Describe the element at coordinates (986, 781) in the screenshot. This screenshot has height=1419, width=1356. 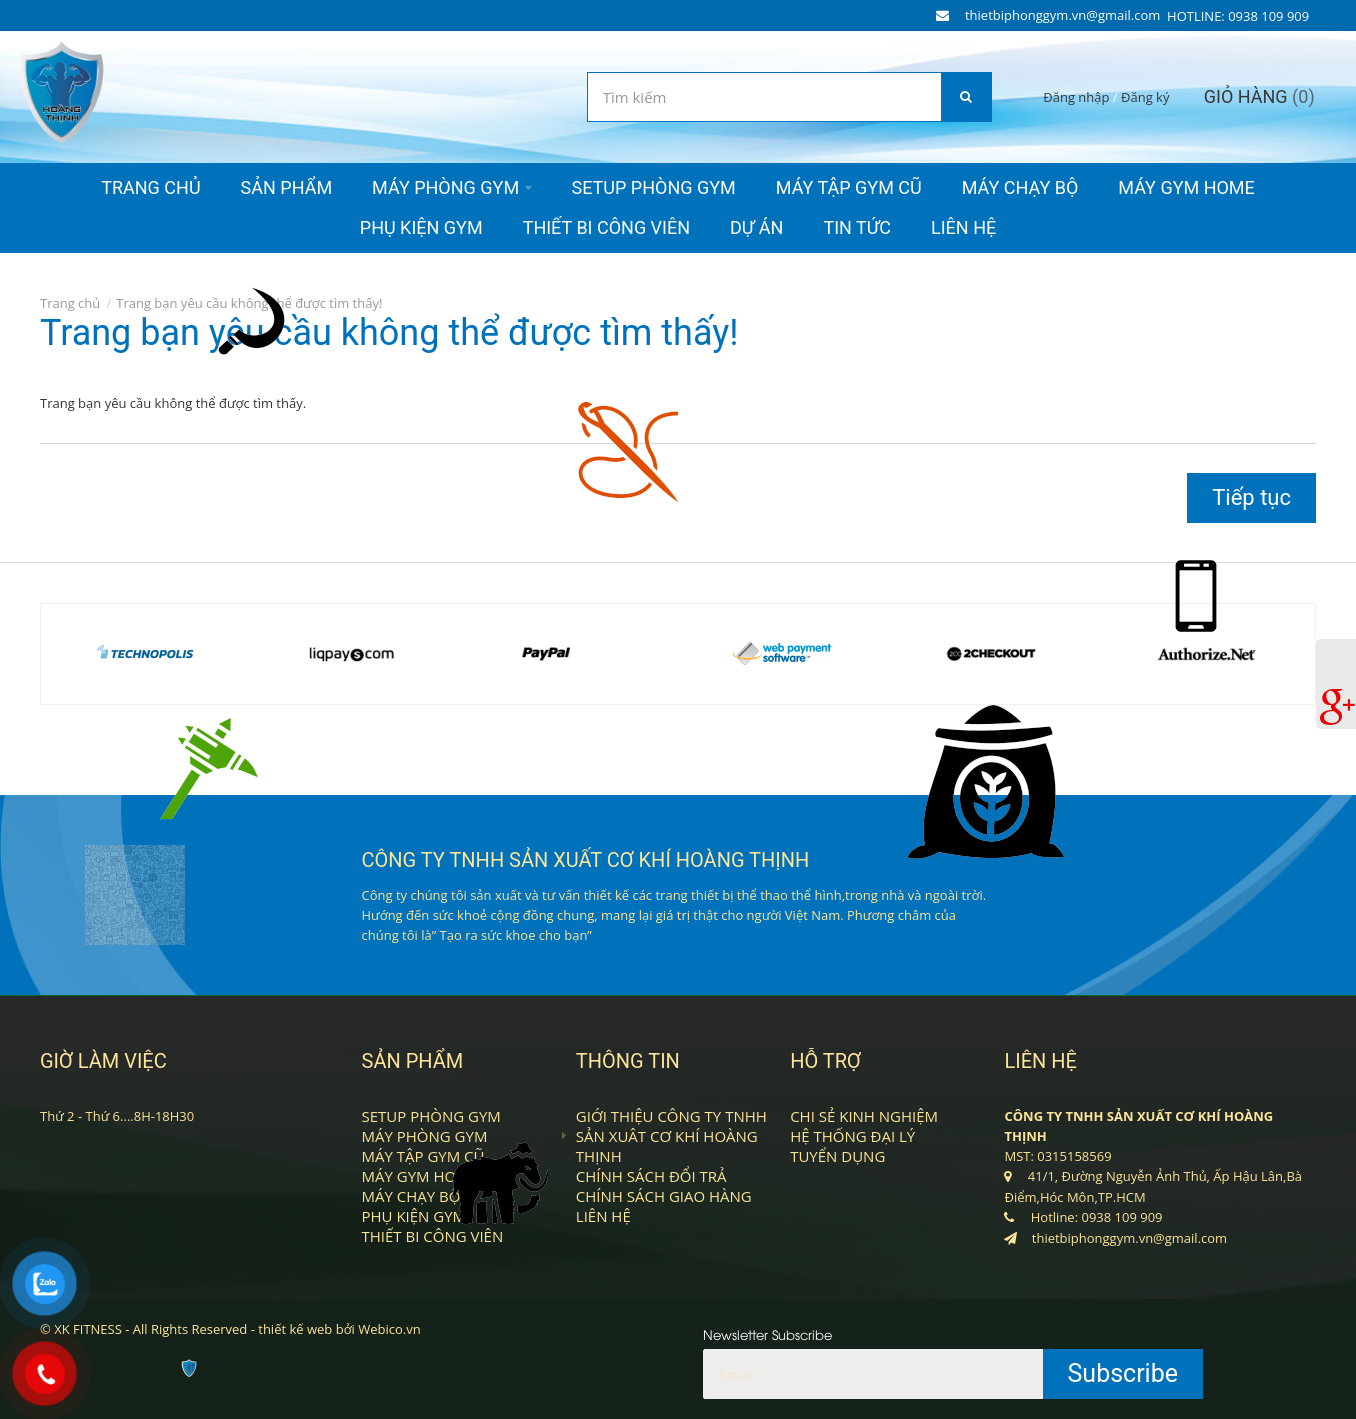
I see `flour ingredient in a cooking or recipe app` at that location.